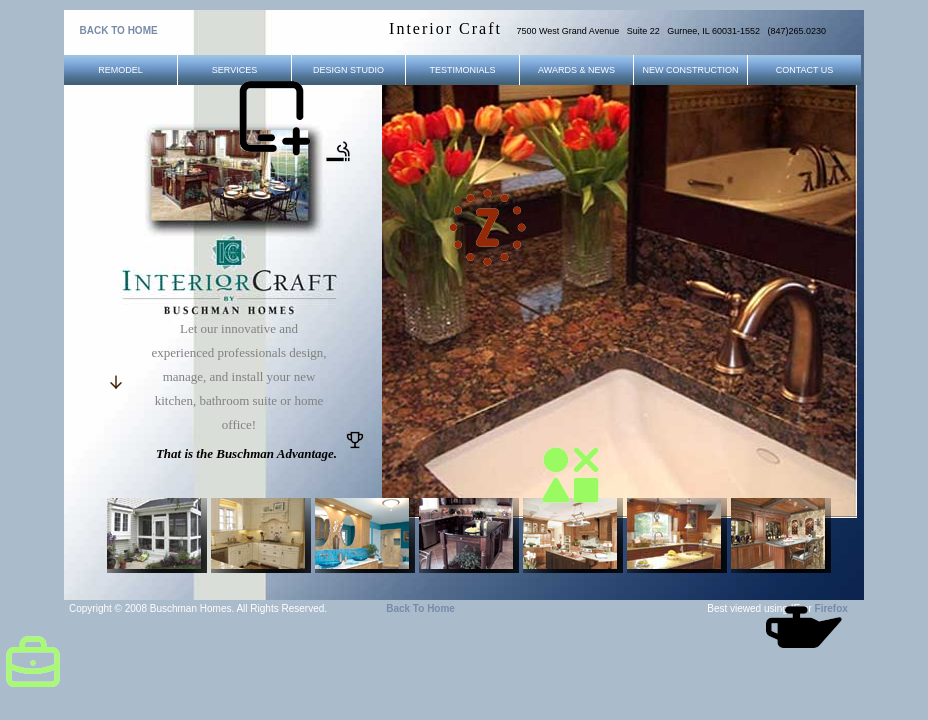 The image size is (928, 720). Describe the element at coordinates (355, 440) in the screenshot. I see `view achievements or awards` at that location.